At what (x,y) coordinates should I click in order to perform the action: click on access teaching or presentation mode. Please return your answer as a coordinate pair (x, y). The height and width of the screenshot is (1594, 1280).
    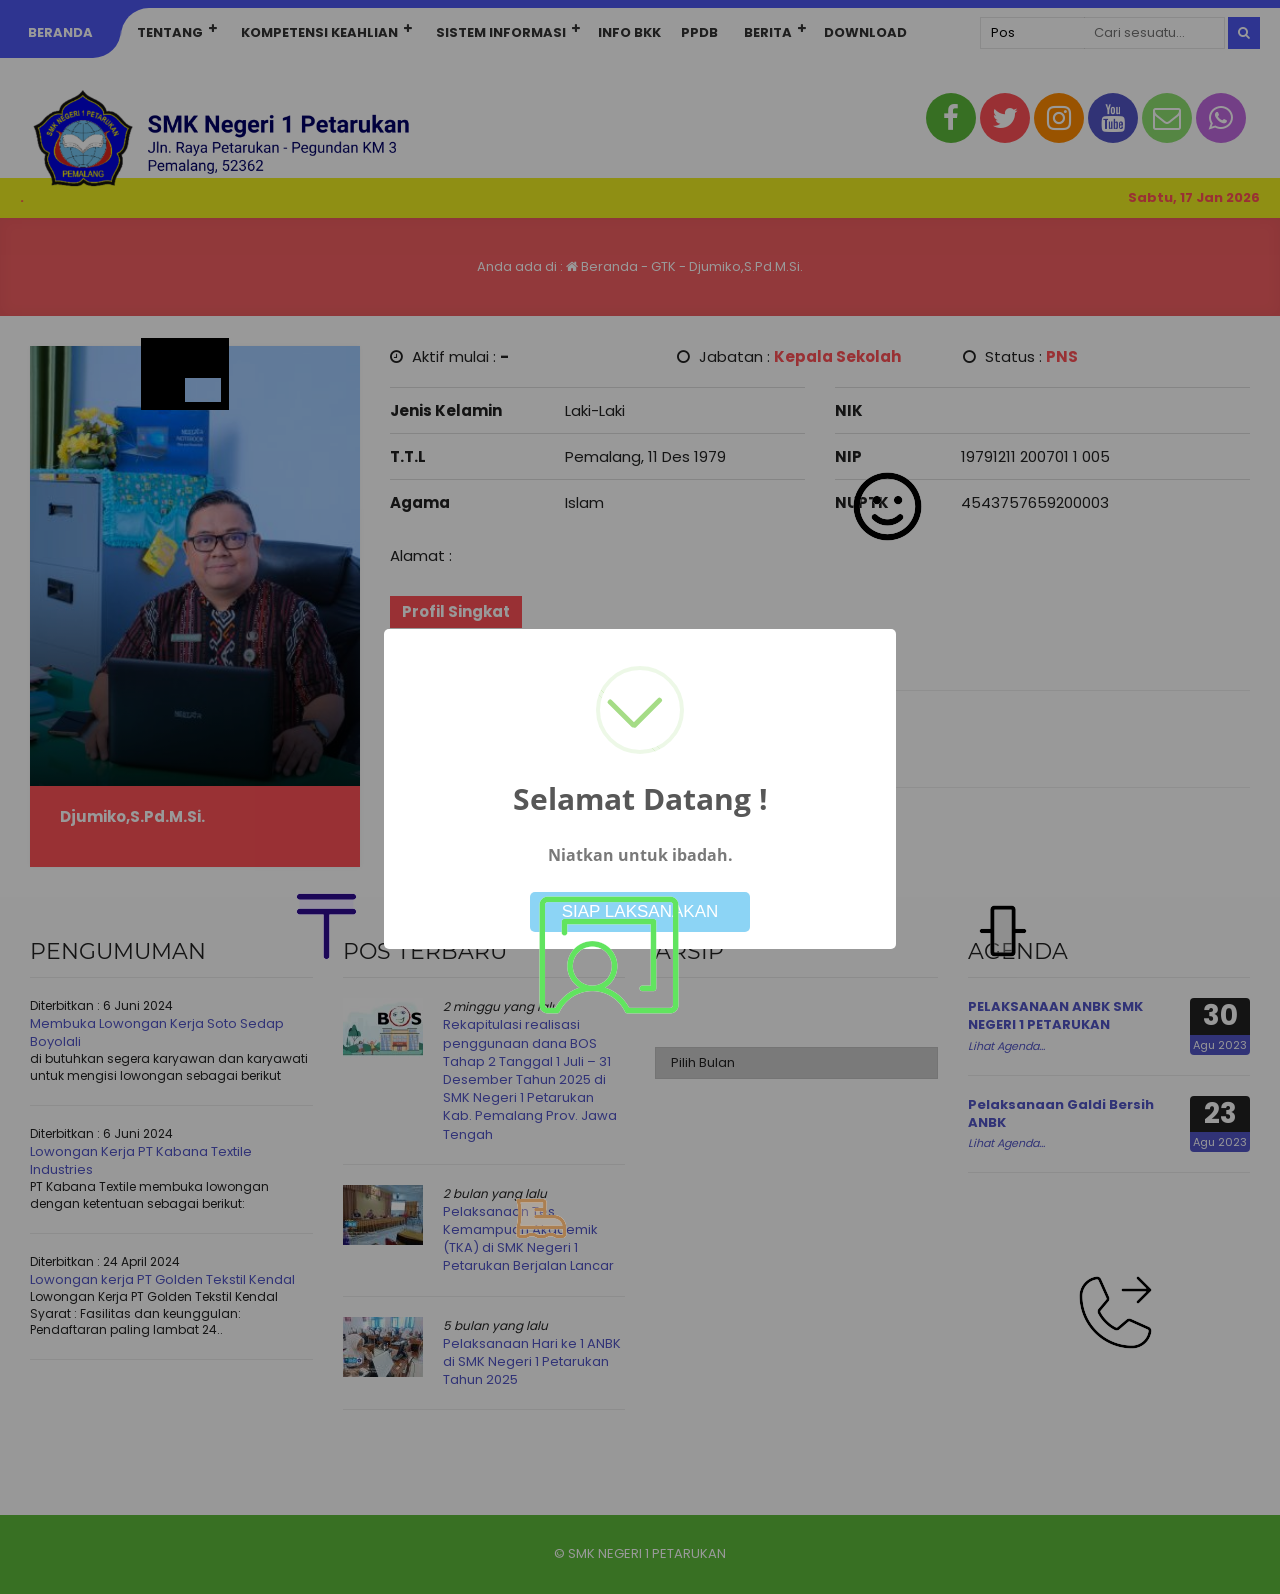
    Looking at the image, I should click on (609, 955).